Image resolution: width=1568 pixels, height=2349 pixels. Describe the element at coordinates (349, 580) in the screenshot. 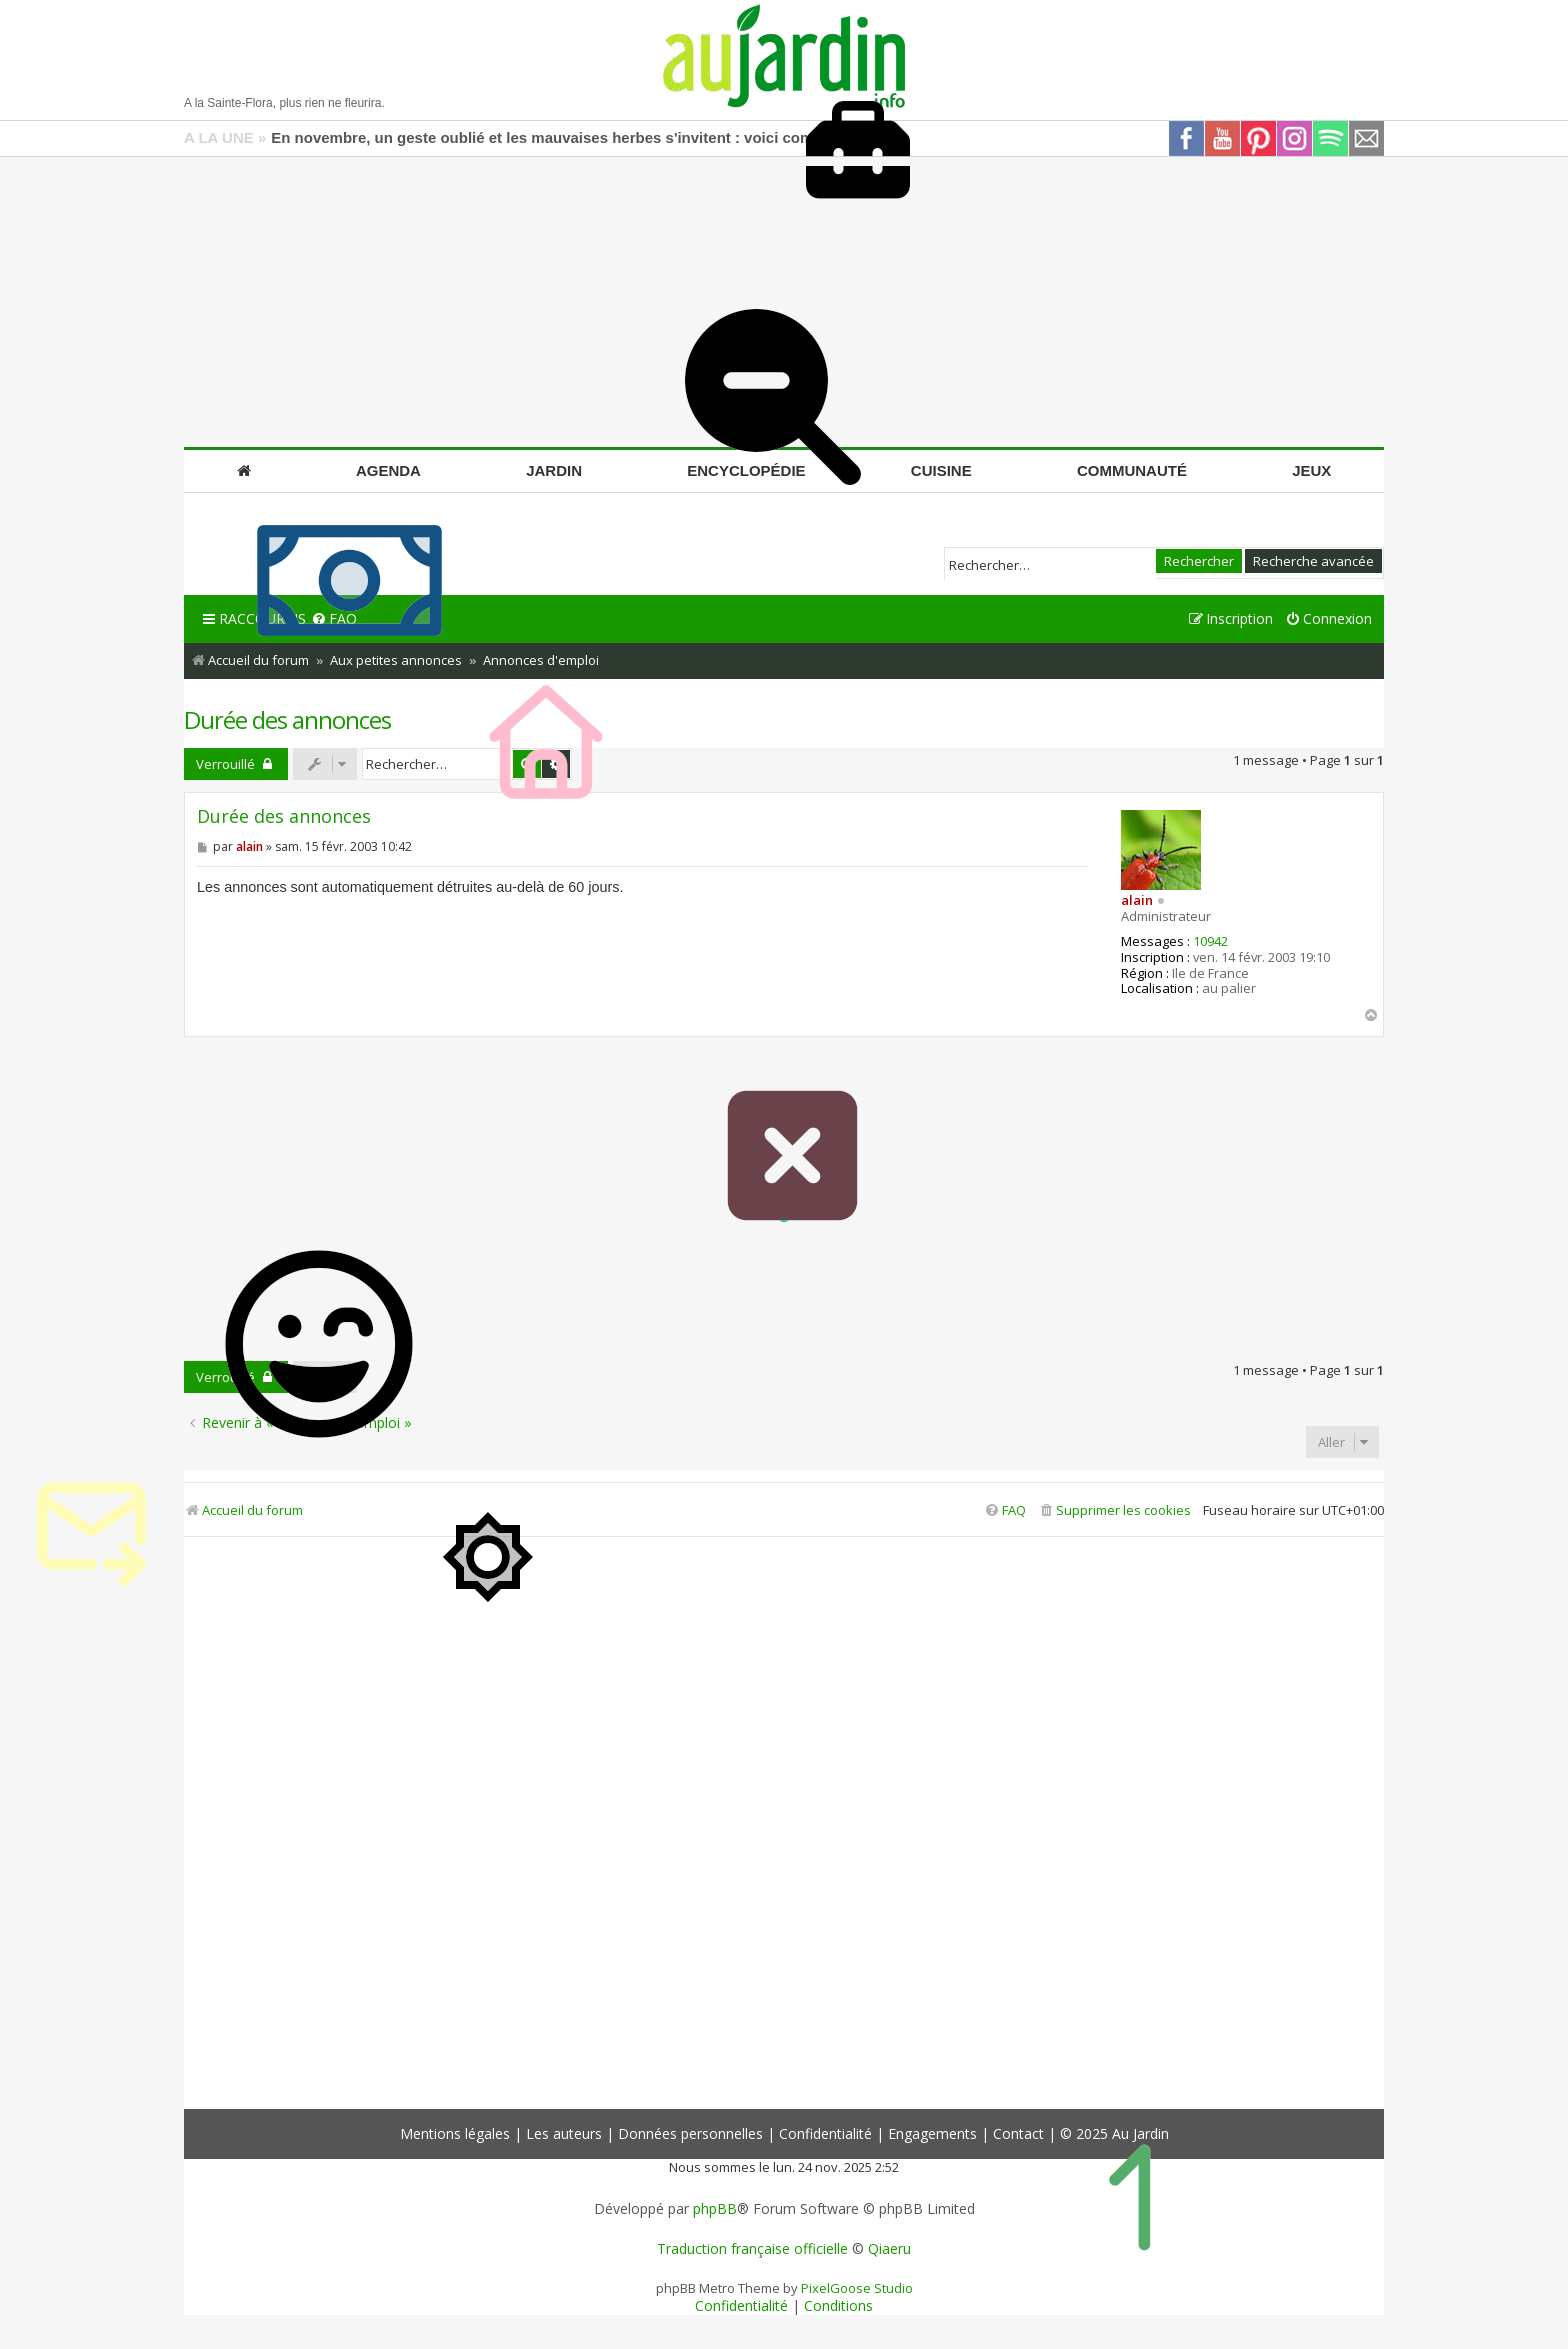

I see `view payment or billing information` at that location.